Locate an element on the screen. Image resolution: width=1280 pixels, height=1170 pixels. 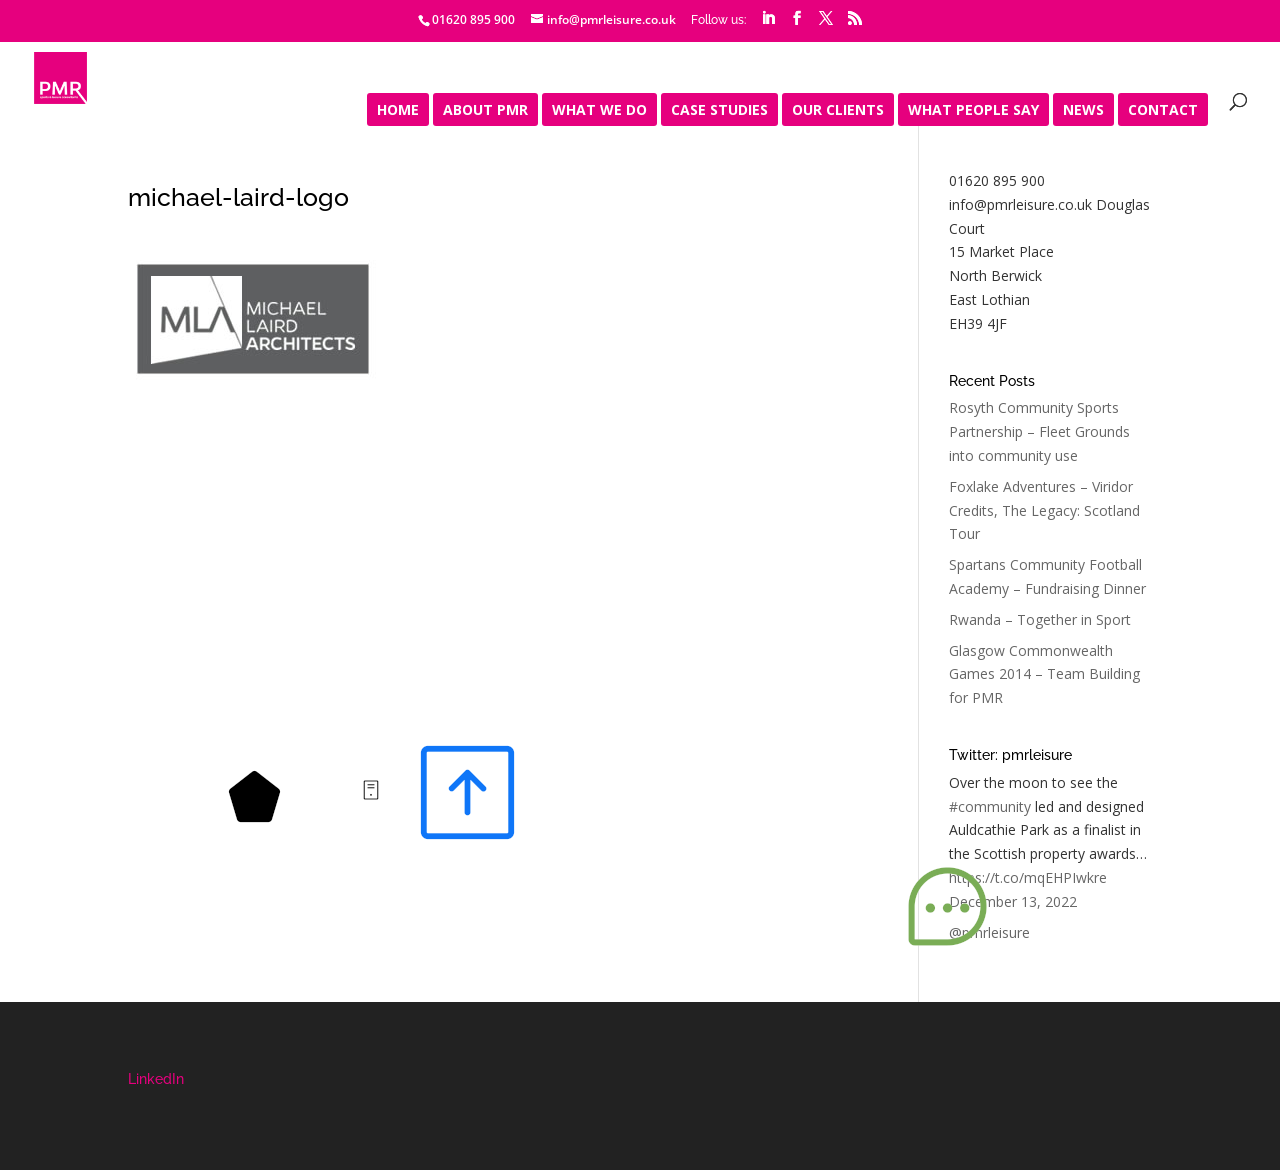
access desktop computer or server settings is located at coordinates (371, 790).